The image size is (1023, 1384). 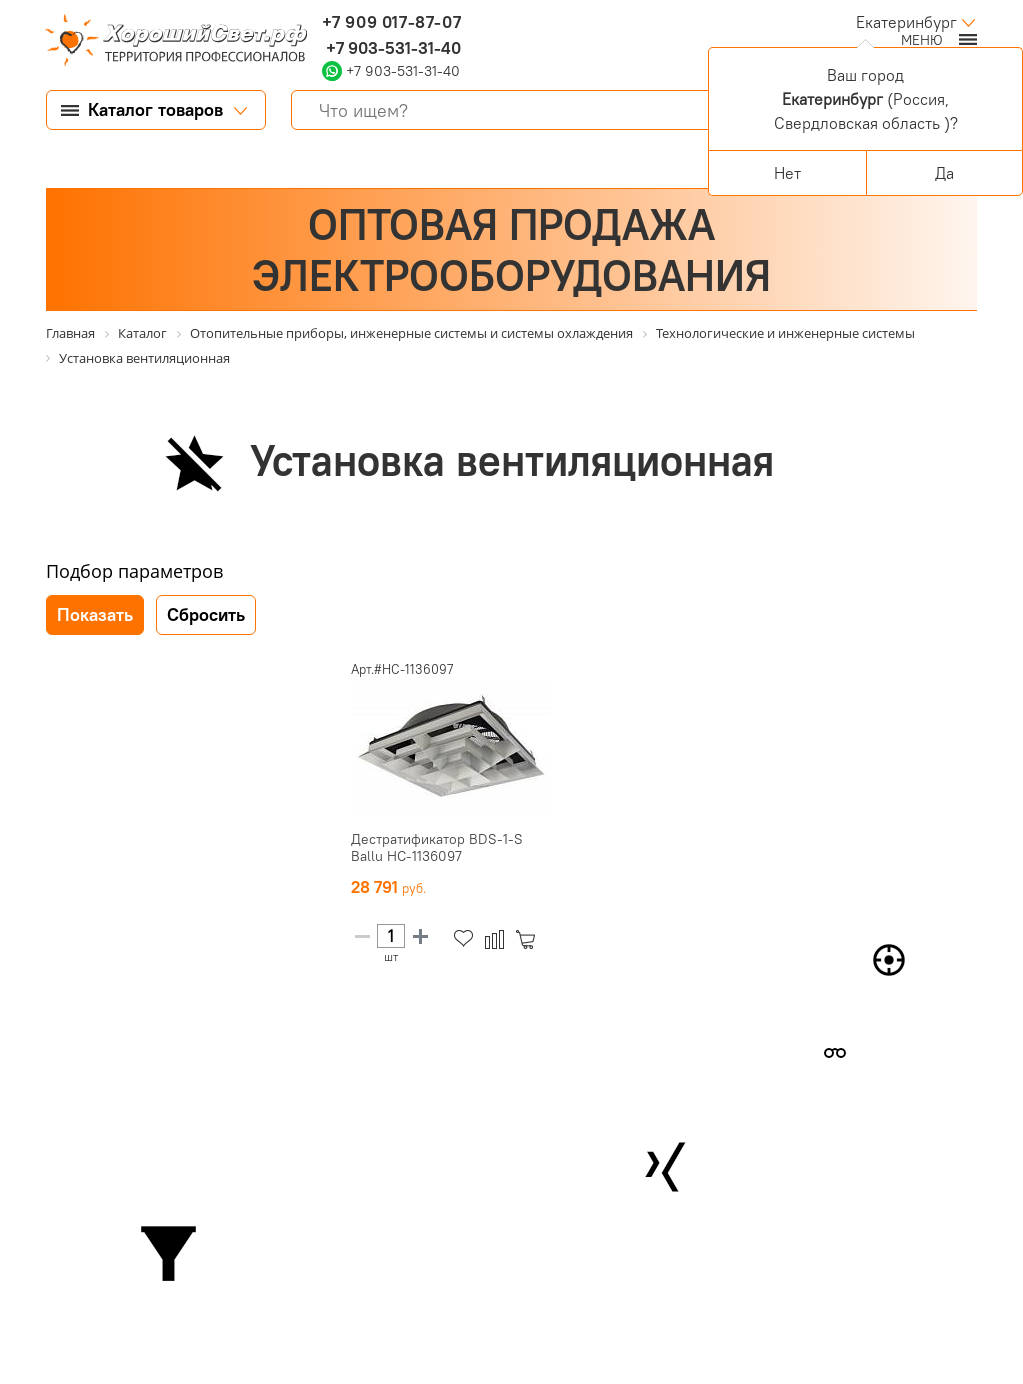 What do you see at coordinates (663, 1165) in the screenshot?
I see `link to Xing professional network profile` at bounding box center [663, 1165].